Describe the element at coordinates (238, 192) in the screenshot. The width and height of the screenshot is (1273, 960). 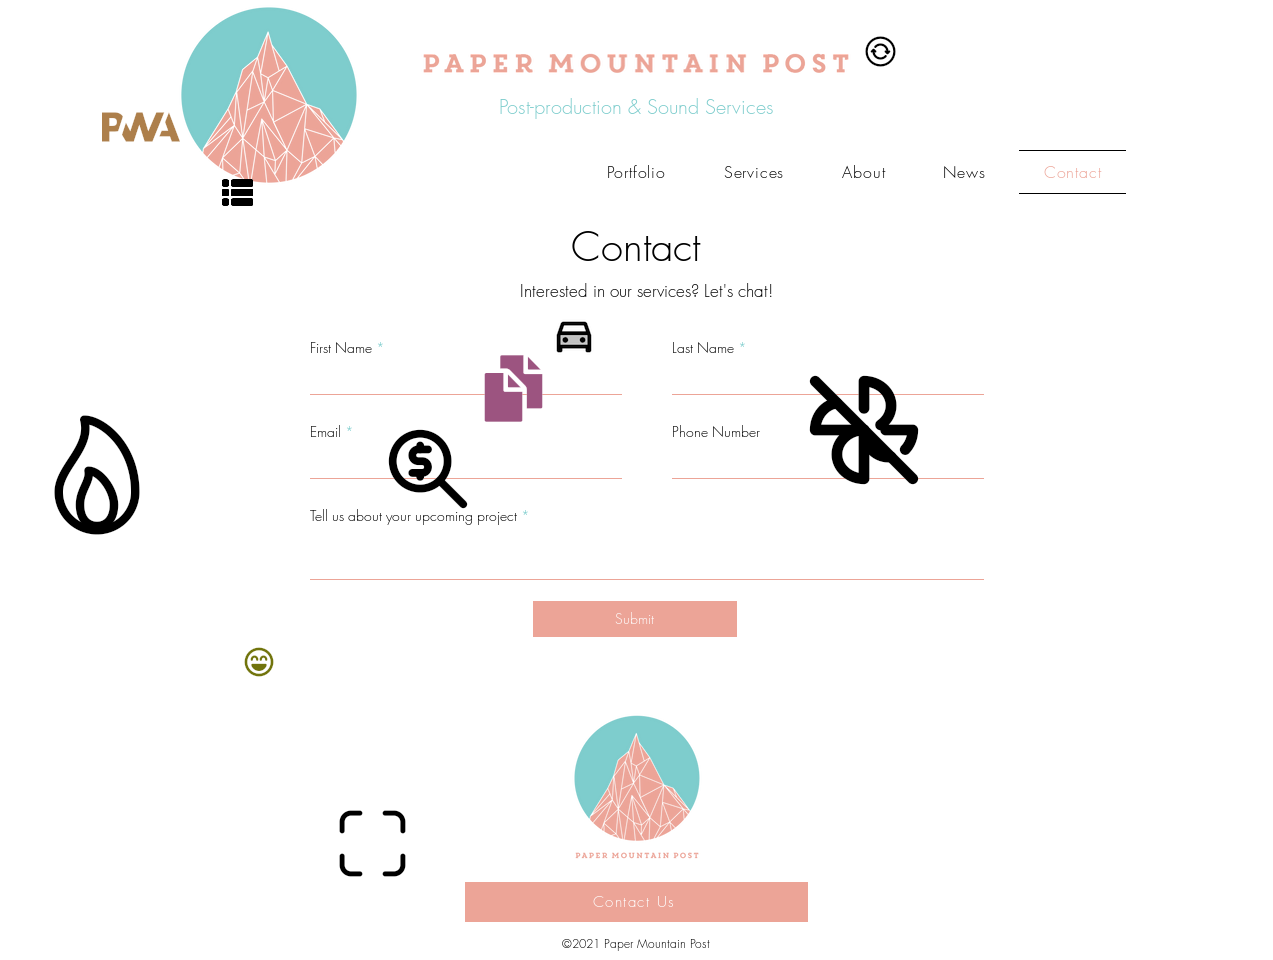
I see `switch to list view` at that location.